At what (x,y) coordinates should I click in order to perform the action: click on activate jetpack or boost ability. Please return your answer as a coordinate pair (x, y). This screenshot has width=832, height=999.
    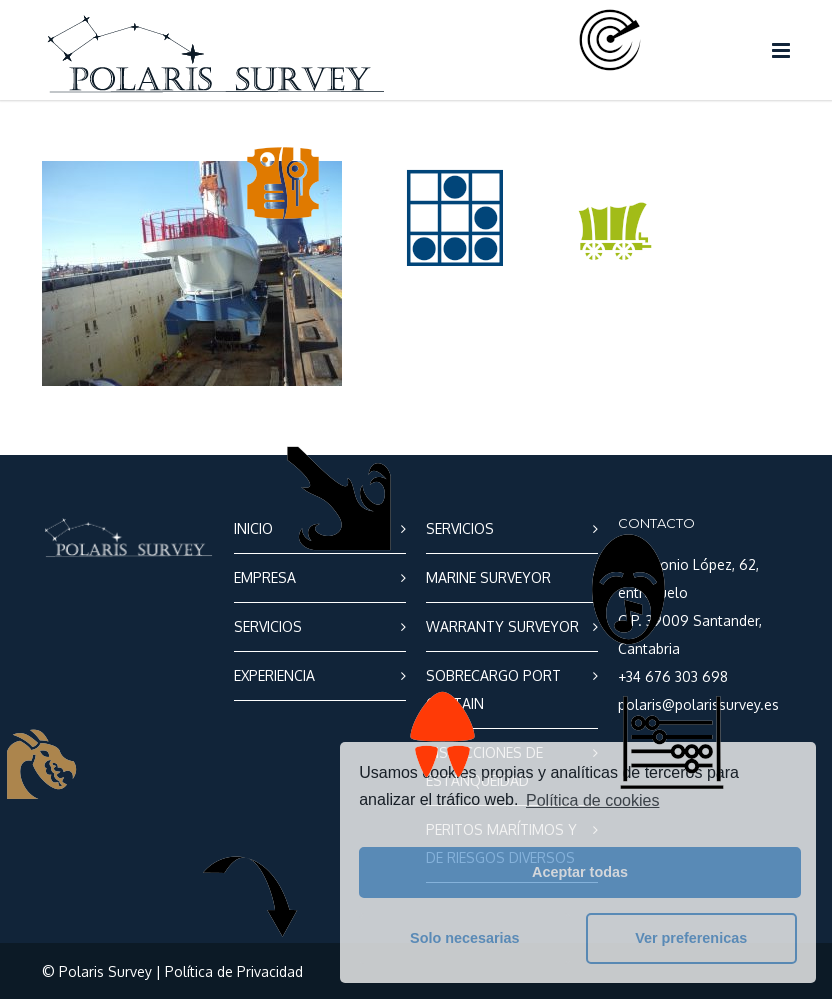
    Looking at the image, I should click on (442, 734).